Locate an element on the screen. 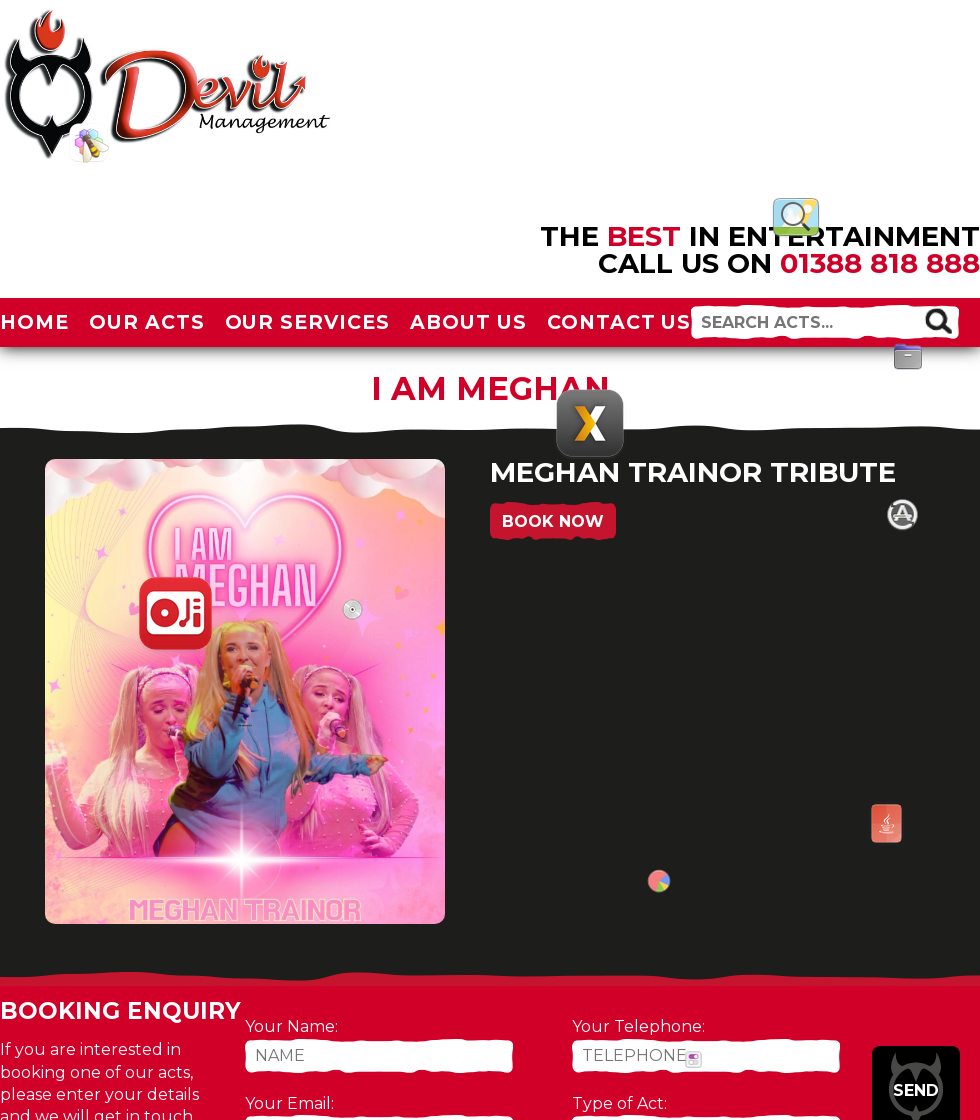 This screenshot has width=980, height=1120. open image viewer application is located at coordinates (796, 217).